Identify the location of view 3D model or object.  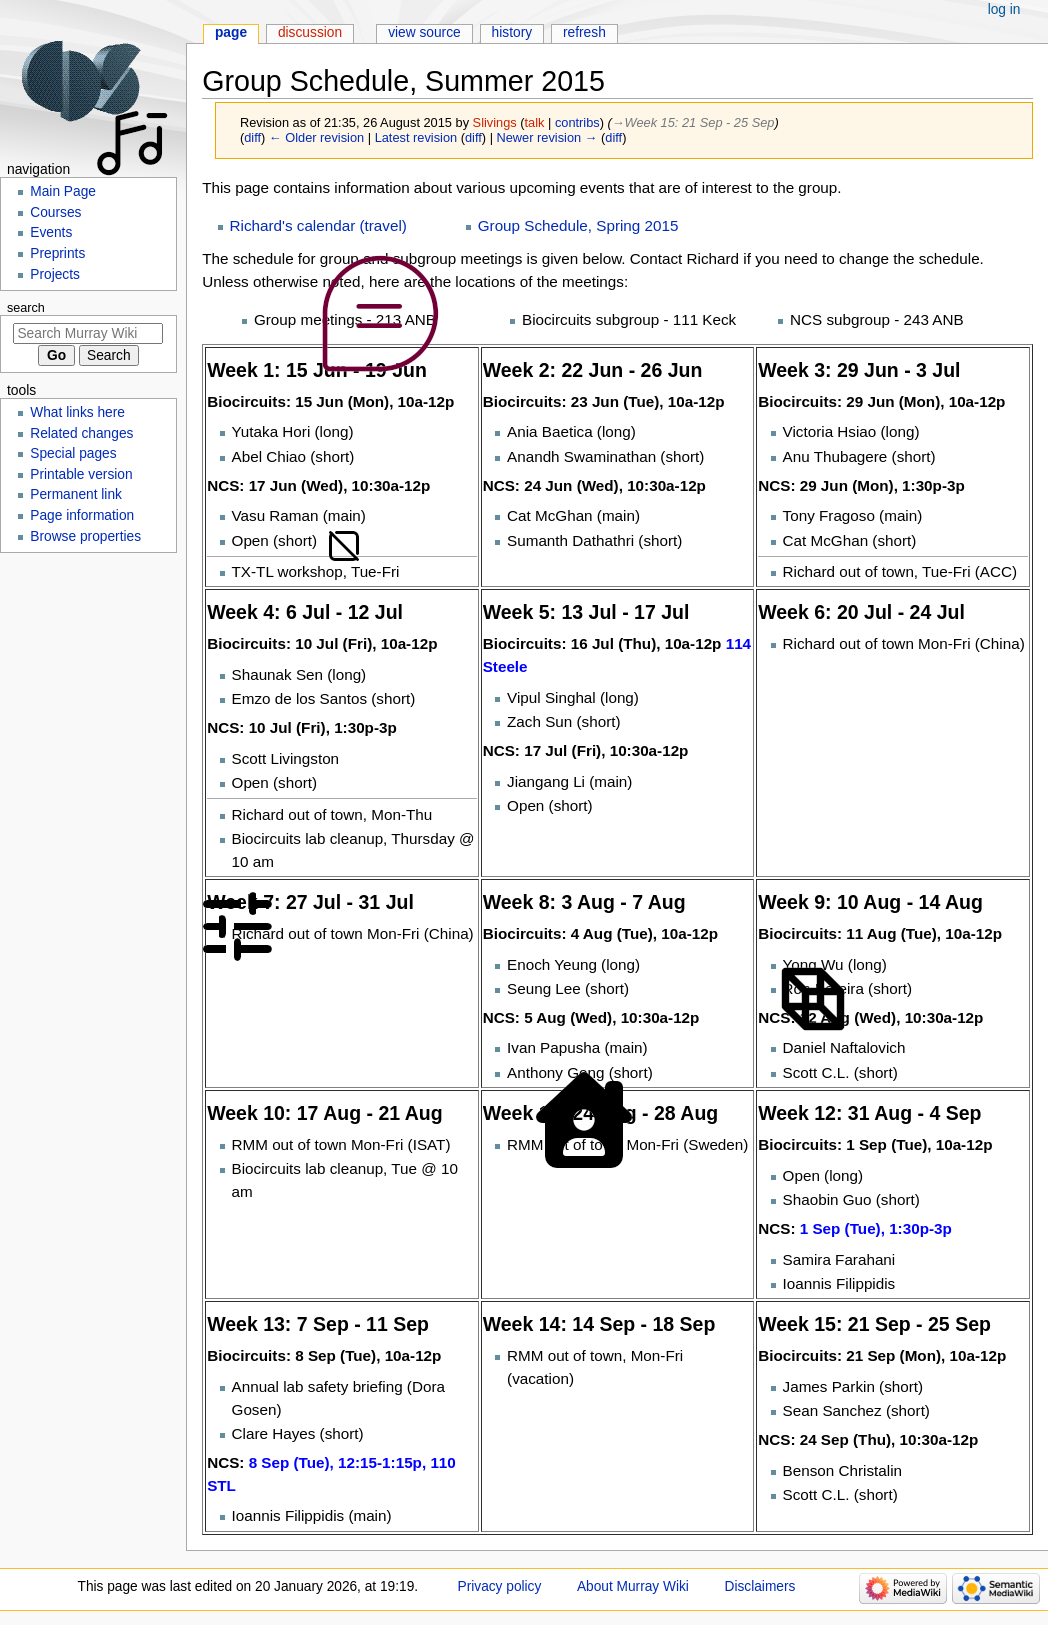
(813, 999).